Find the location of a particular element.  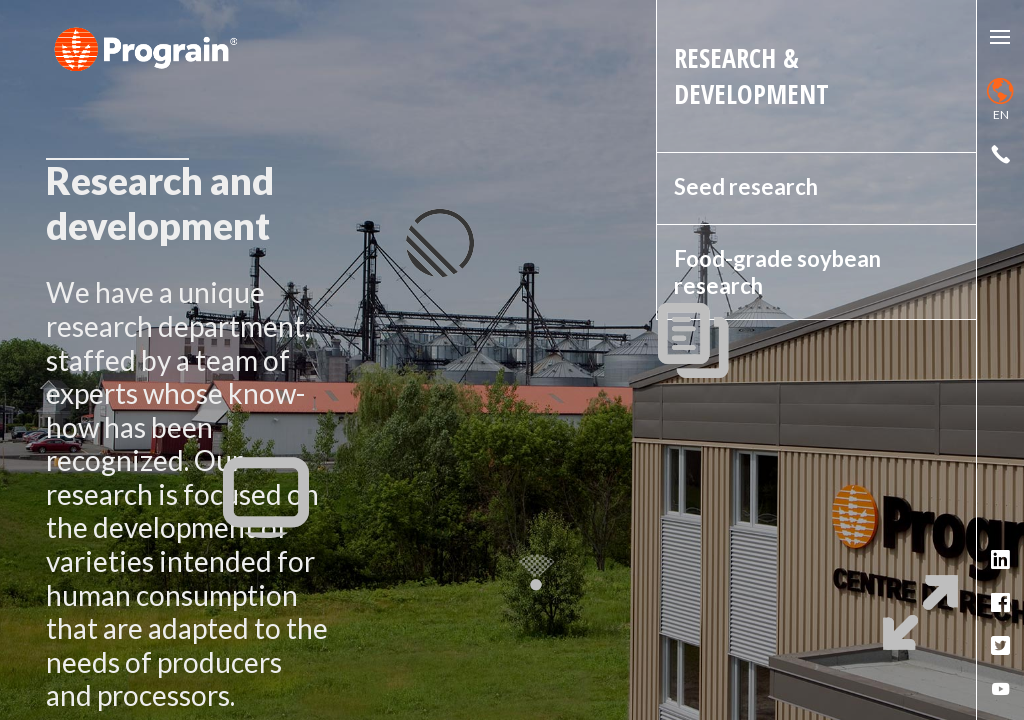

indicates active wireless network connection is located at coordinates (536, 571).